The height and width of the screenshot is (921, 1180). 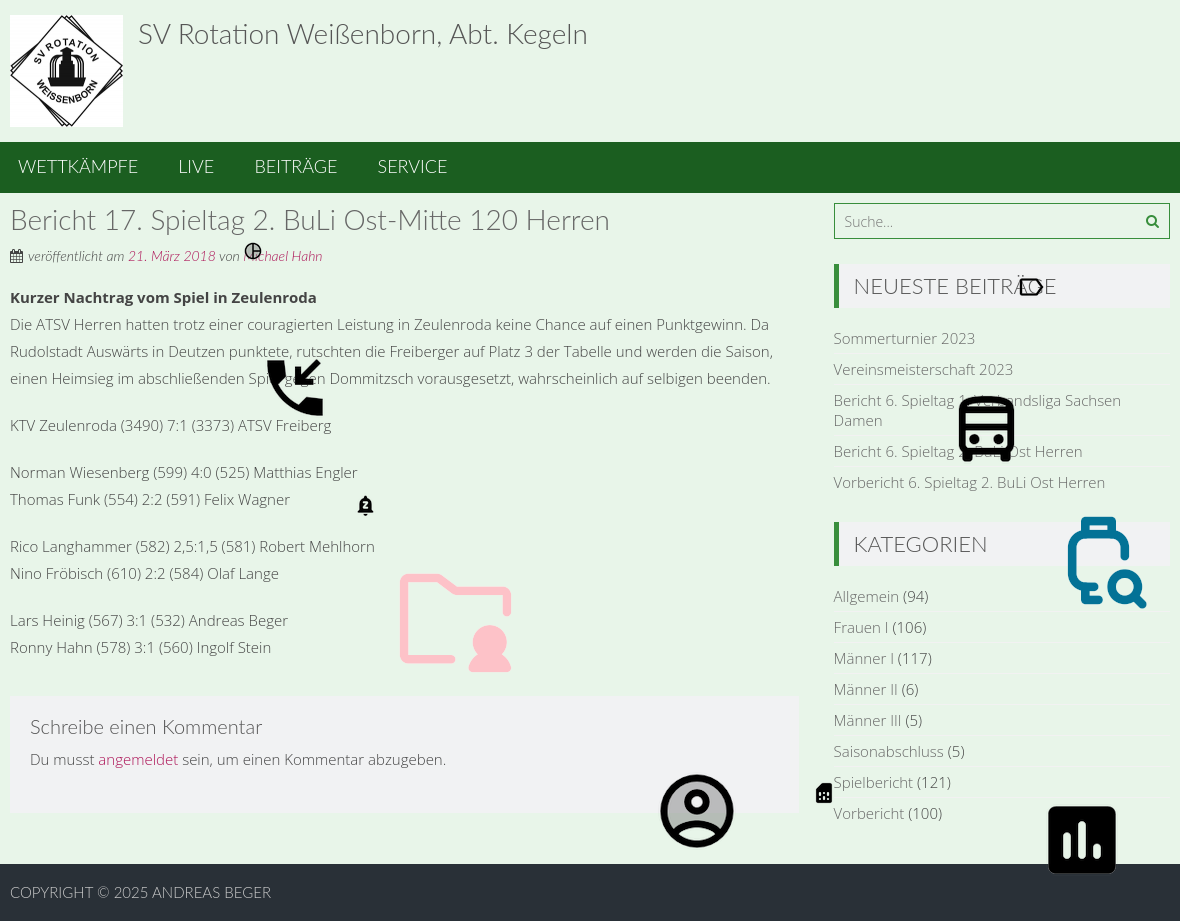 I want to click on access user profile folder, so click(x=455, y=616).